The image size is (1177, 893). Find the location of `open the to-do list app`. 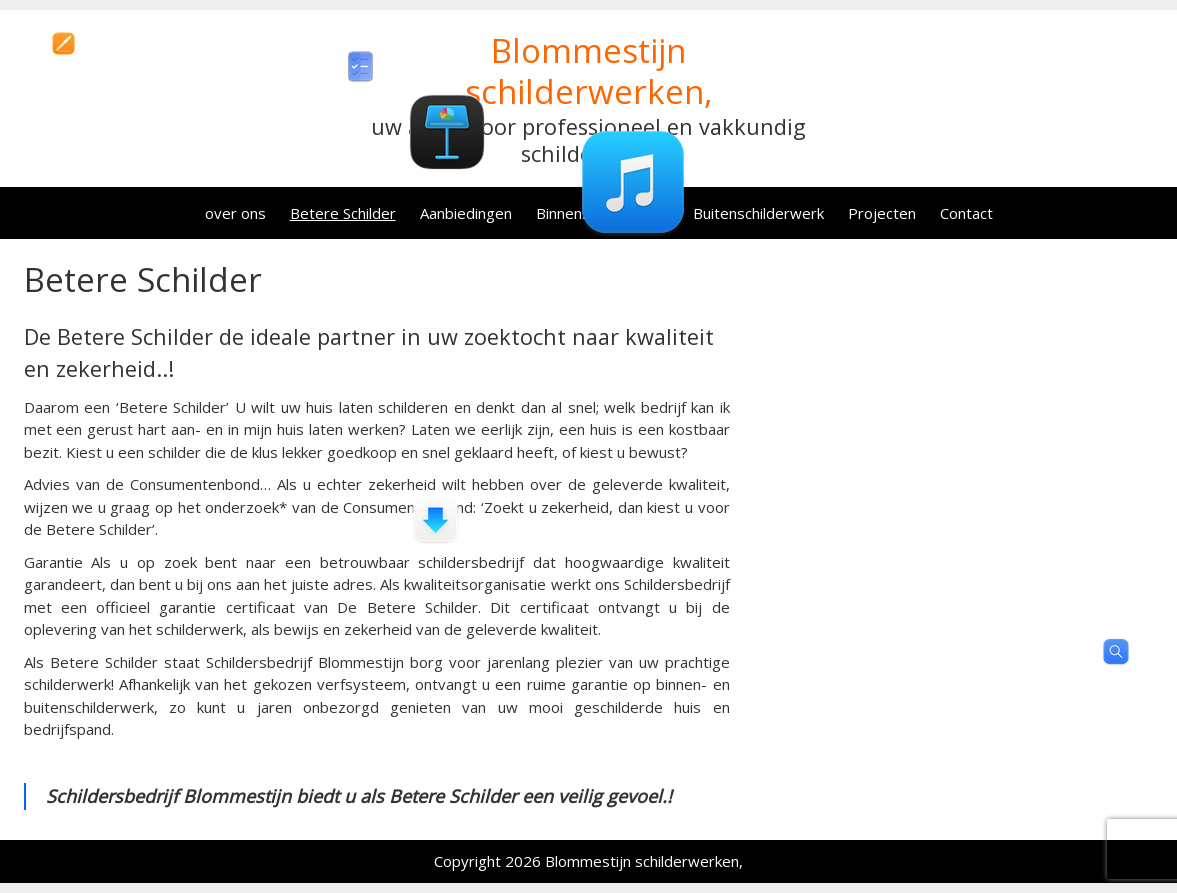

open the to-do list app is located at coordinates (360, 66).